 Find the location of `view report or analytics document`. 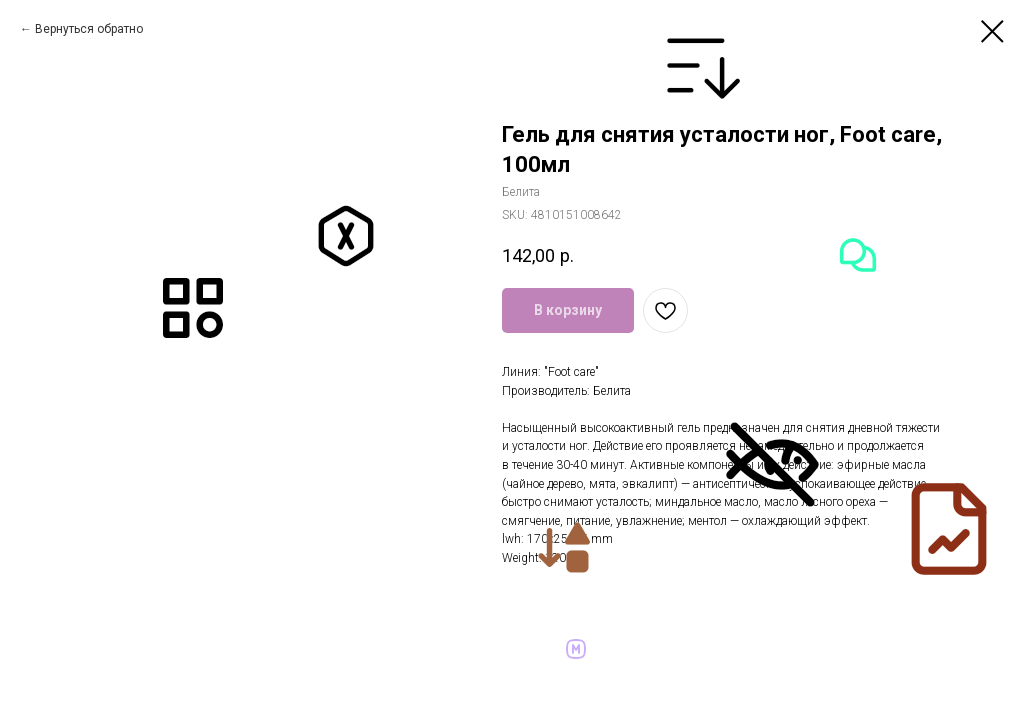

view report or analytics document is located at coordinates (949, 529).